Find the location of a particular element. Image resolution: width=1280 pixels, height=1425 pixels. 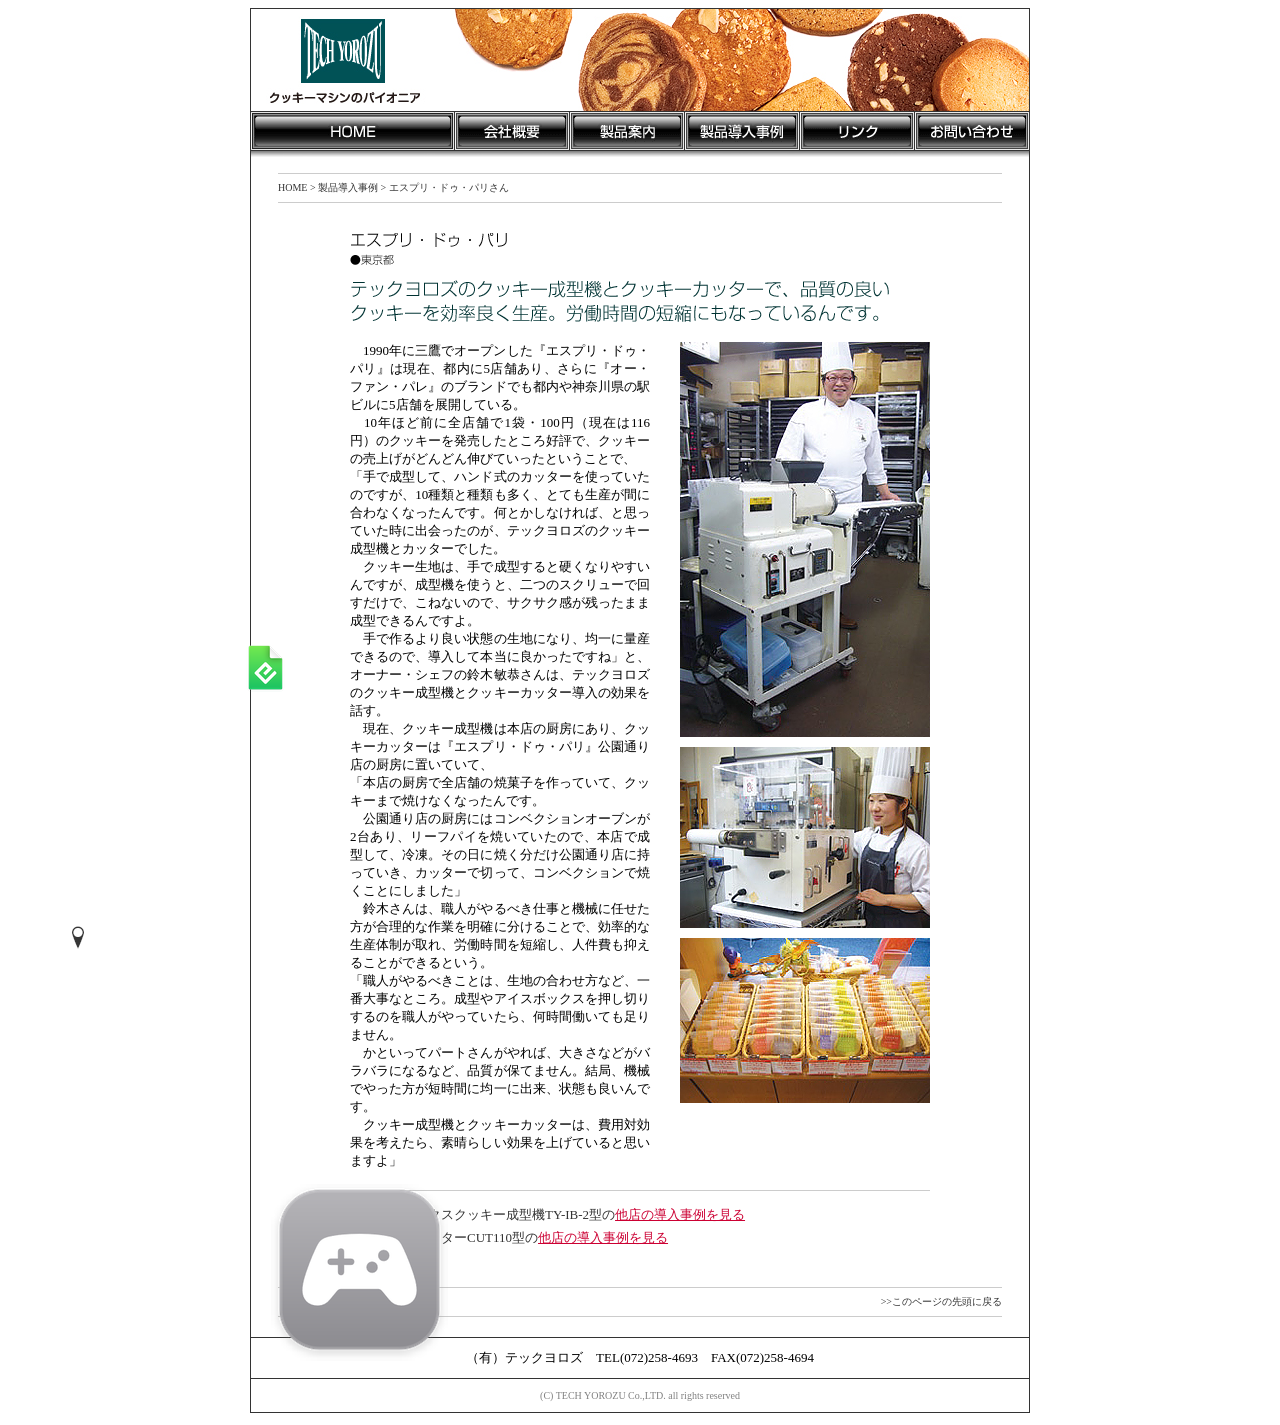

open maps application is located at coordinates (78, 937).